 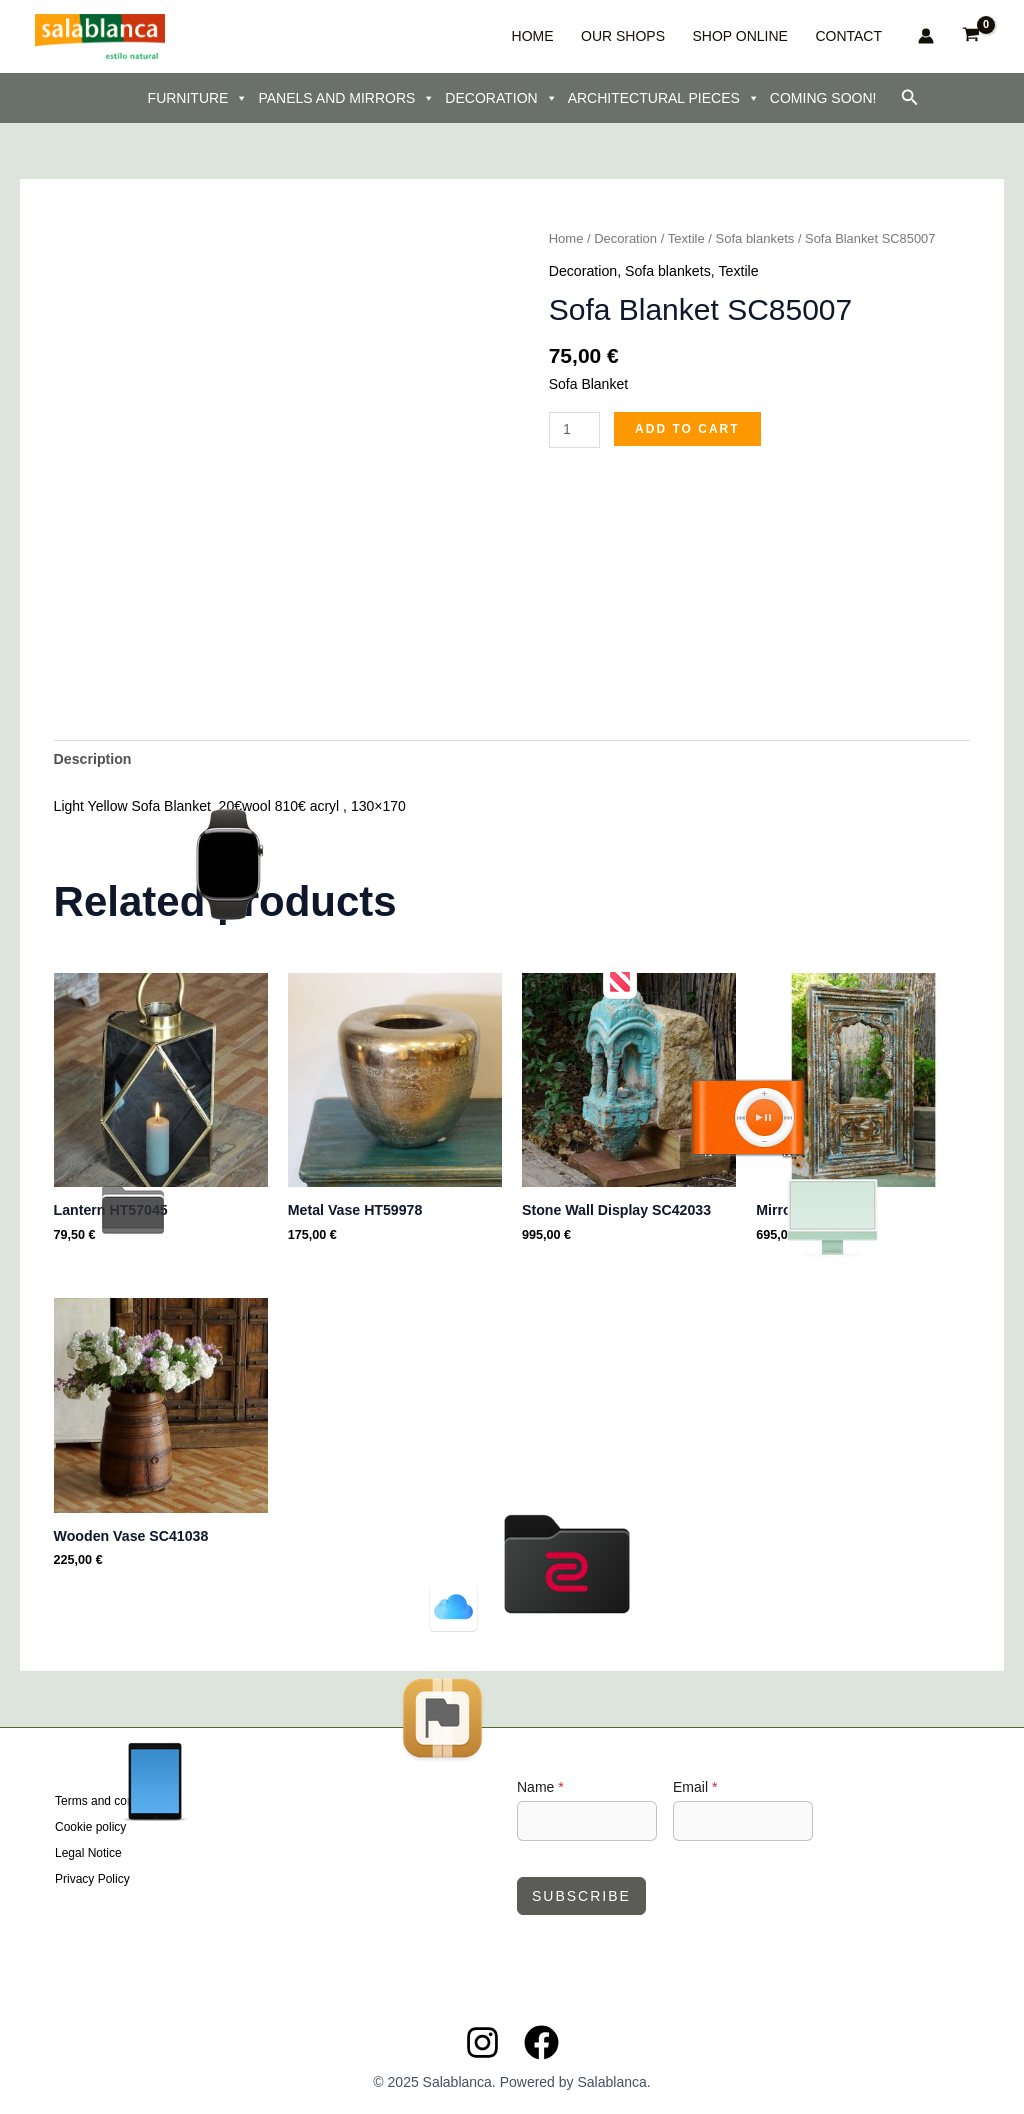 What do you see at coordinates (155, 1782) in the screenshot?
I see `iPad device connected to this computer` at bounding box center [155, 1782].